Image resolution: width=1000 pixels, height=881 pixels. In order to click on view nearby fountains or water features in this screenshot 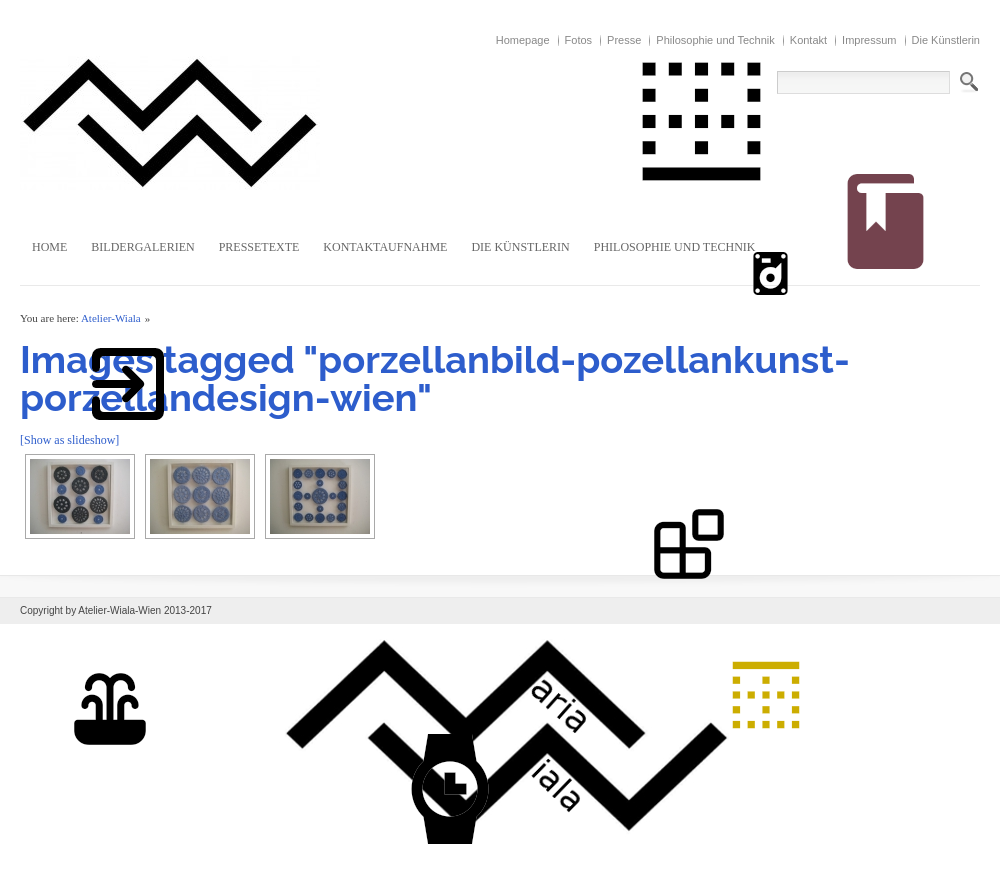, I will do `click(110, 709)`.